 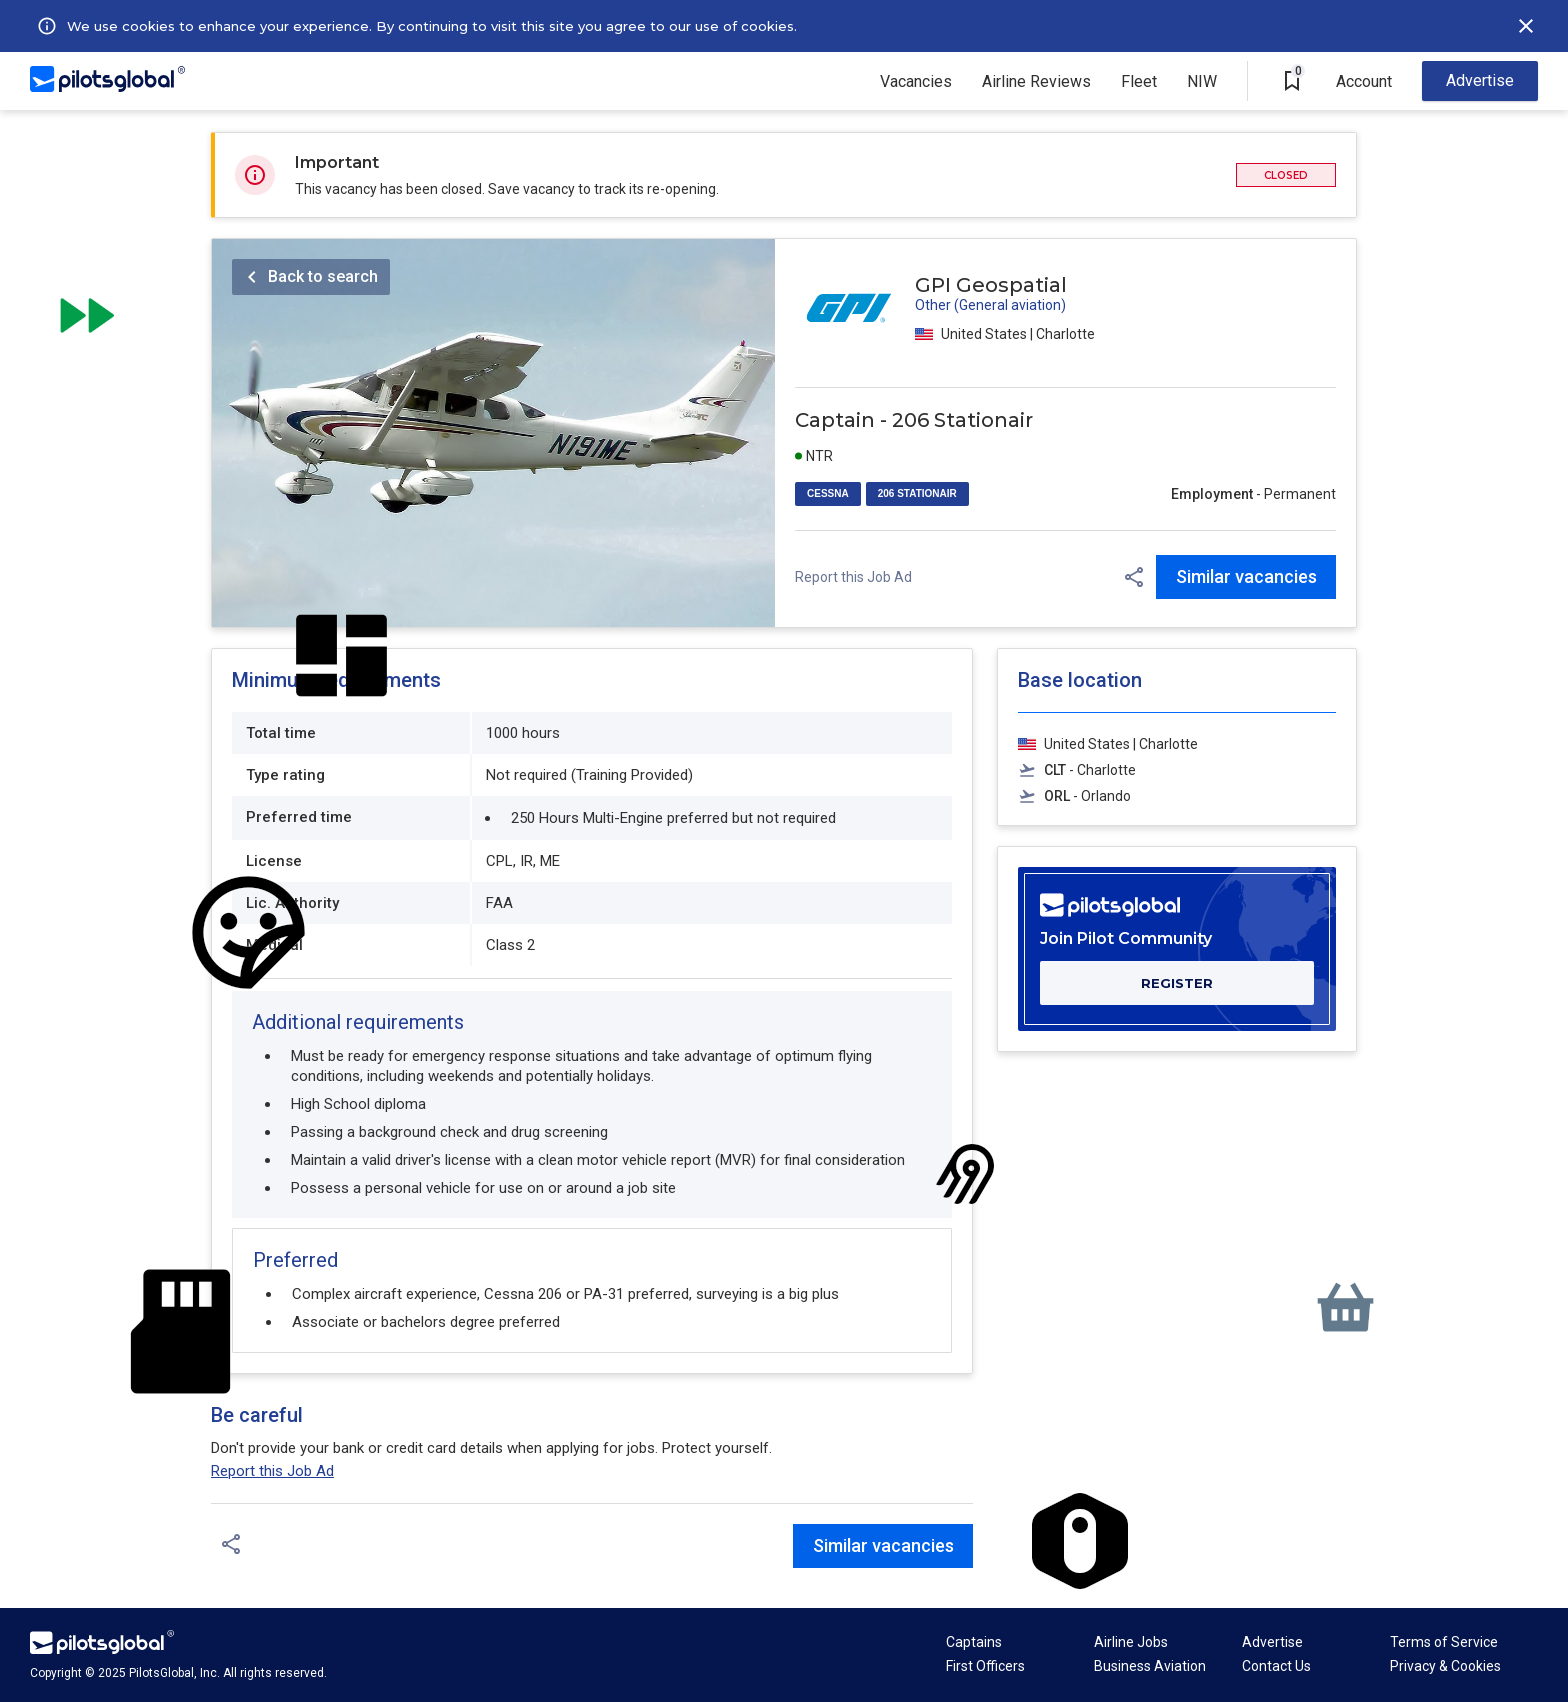 What do you see at coordinates (1080, 1541) in the screenshot?
I see `open the refine app` at bounding box center [1080, 1541].